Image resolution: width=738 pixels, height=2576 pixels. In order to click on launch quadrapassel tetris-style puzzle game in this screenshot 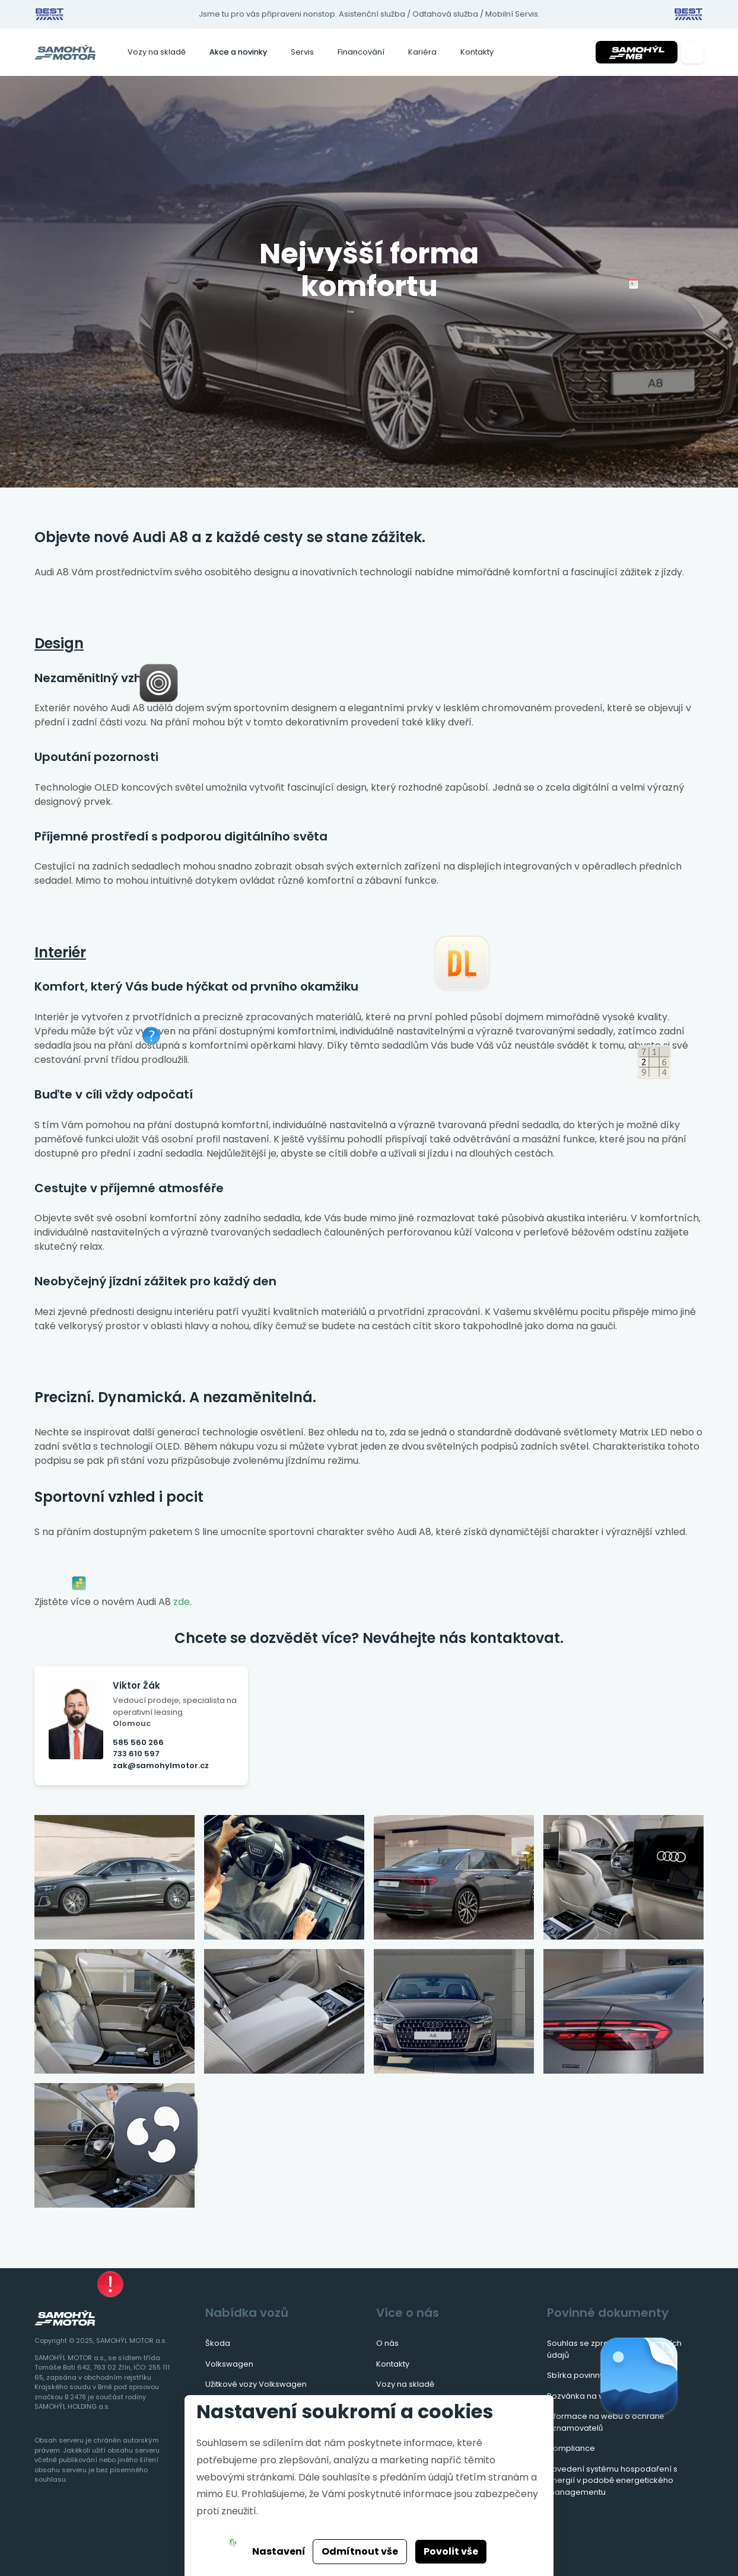, I will do `click(79, 1583)`.